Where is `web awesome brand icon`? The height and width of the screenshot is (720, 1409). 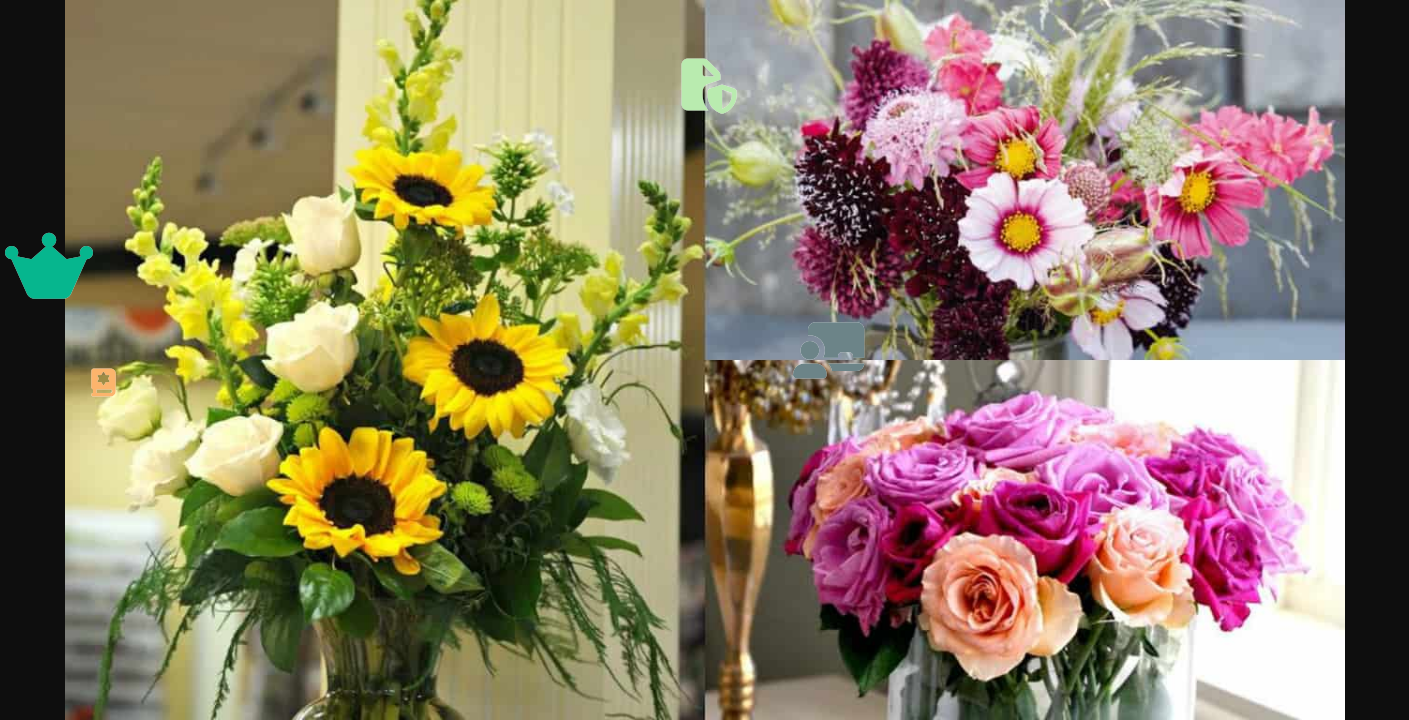 web awesome brand icon is located at coordinates (49, 268).